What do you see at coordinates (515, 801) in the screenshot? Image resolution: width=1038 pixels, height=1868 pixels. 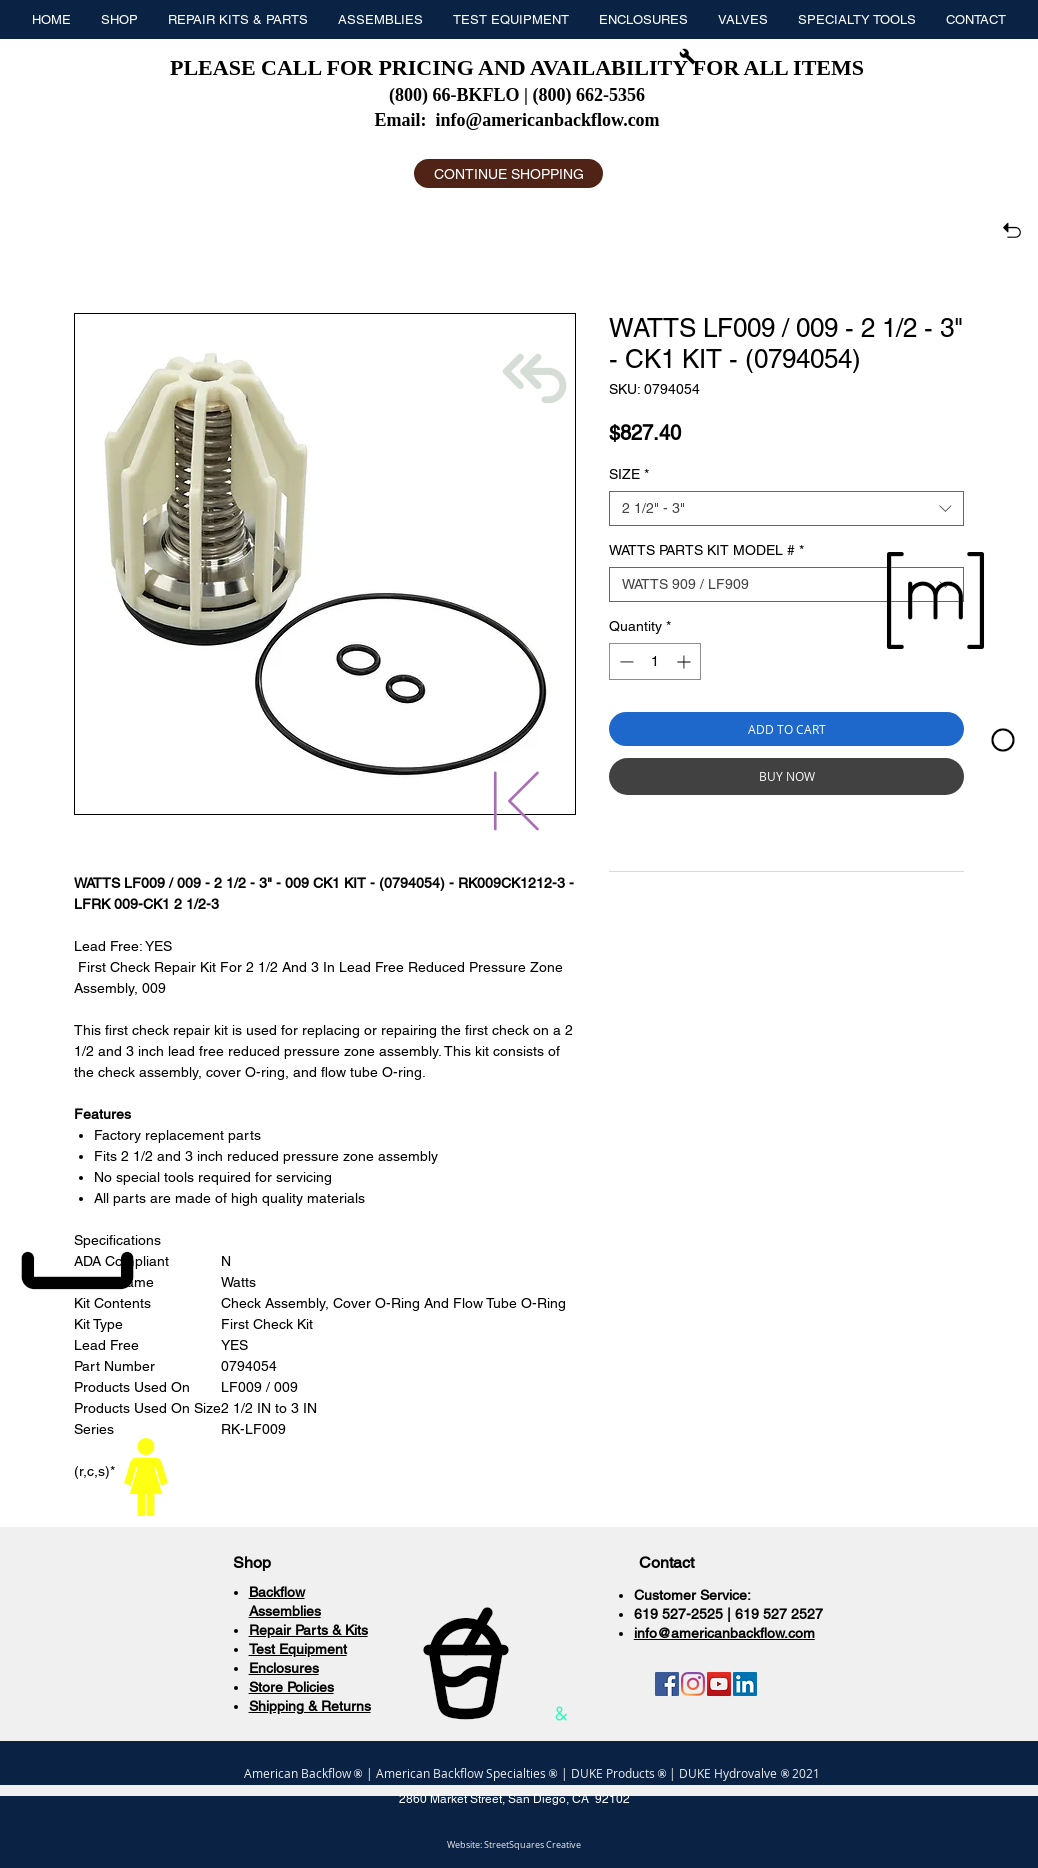 I see `navigate to the beginning or first item` at bounding box center [515, 801].